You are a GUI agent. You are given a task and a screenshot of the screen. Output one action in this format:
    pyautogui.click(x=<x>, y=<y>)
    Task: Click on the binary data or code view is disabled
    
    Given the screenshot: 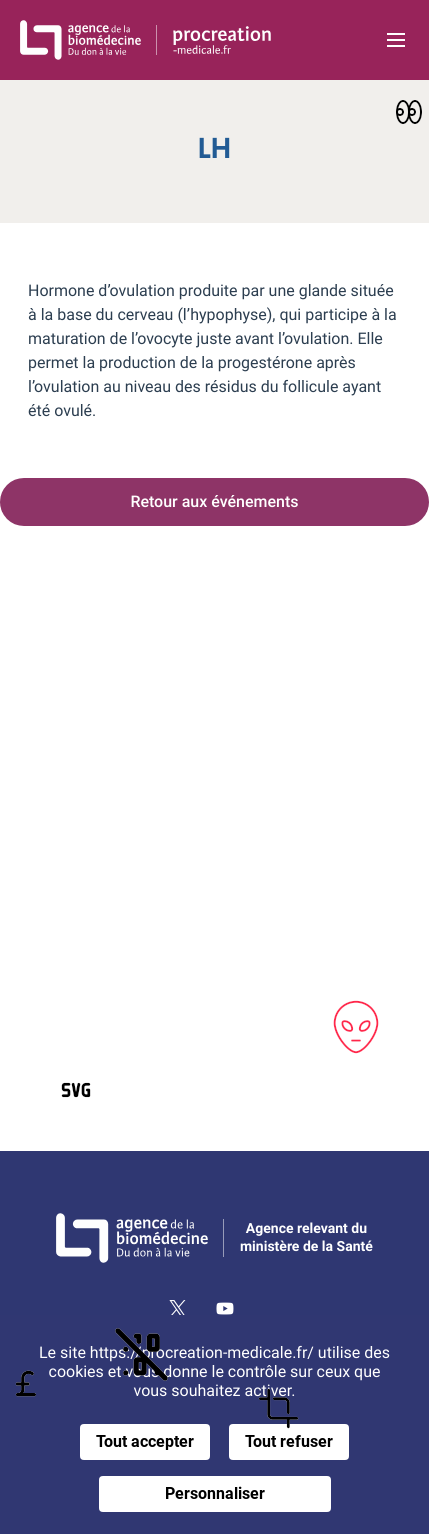 What is the action you would take?
    pyautogui.click(x=141, y=1354)
    